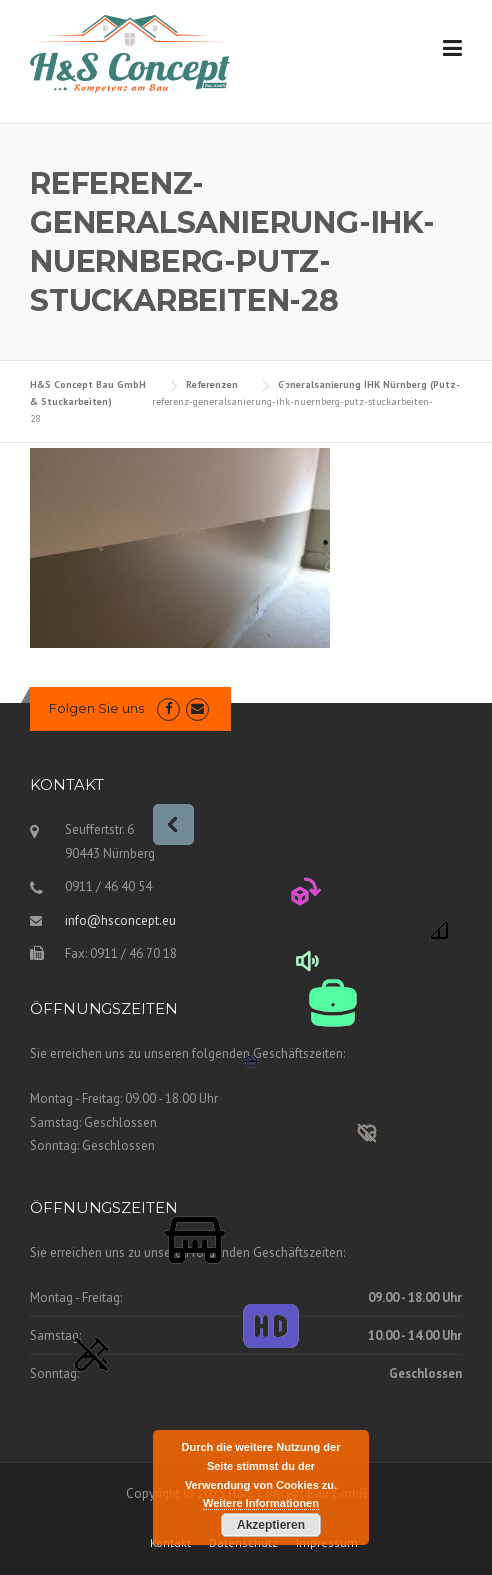  Describe the element at coordinates (367, 1133) in the screenshot. I see `disable or turn off favorites` at that location.